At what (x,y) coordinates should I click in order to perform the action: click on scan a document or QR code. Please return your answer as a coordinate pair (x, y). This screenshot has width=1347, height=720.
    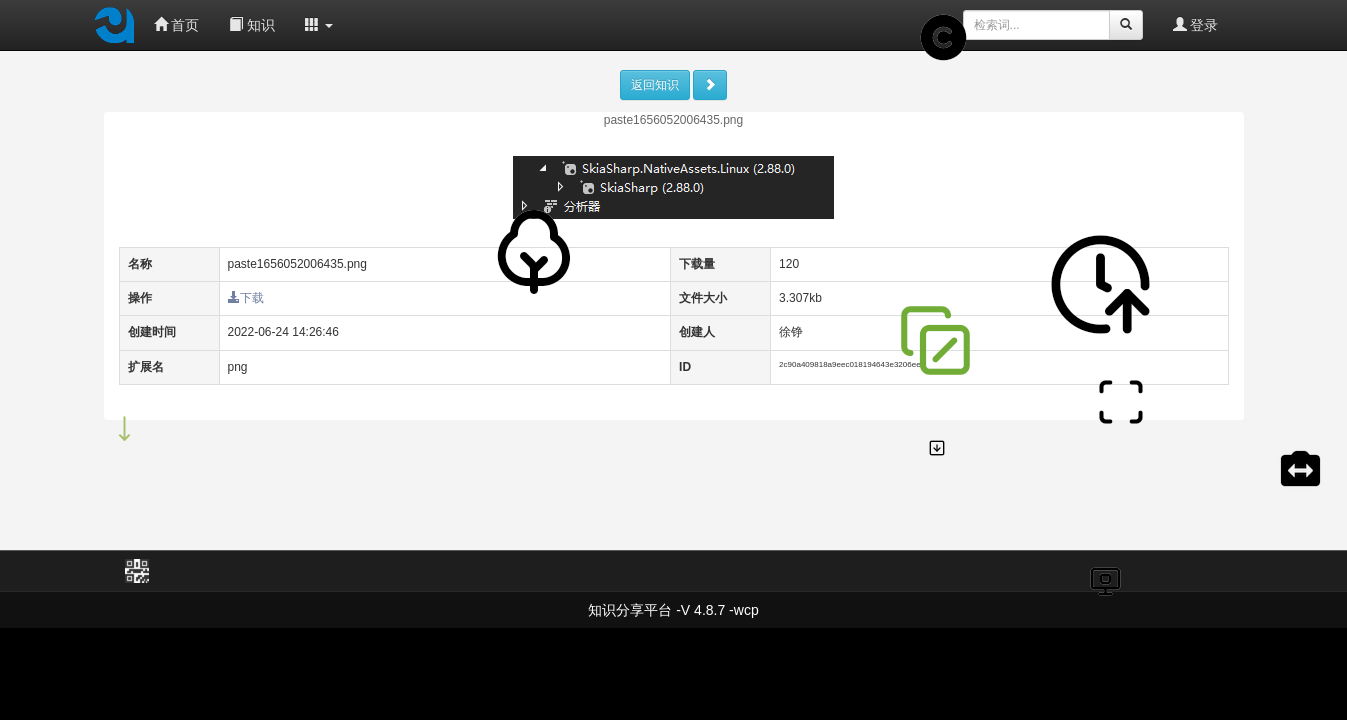
    Looking at the image, I should click on (1121, 402).